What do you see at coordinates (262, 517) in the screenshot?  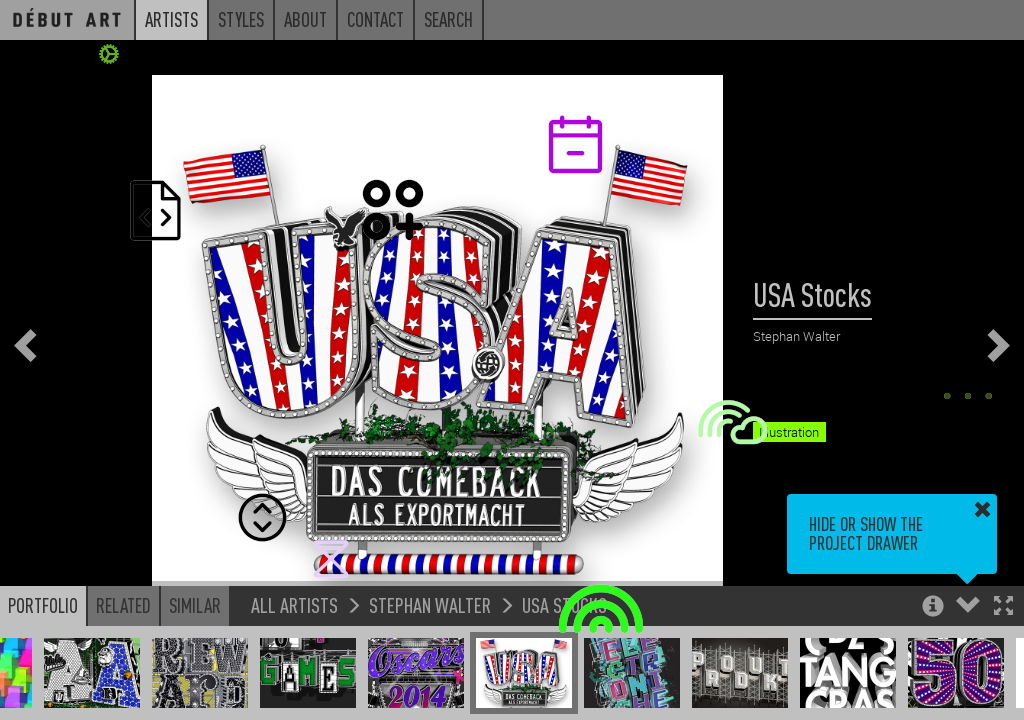 I see `expand or collapse a section` at bounding box center [262, 517].